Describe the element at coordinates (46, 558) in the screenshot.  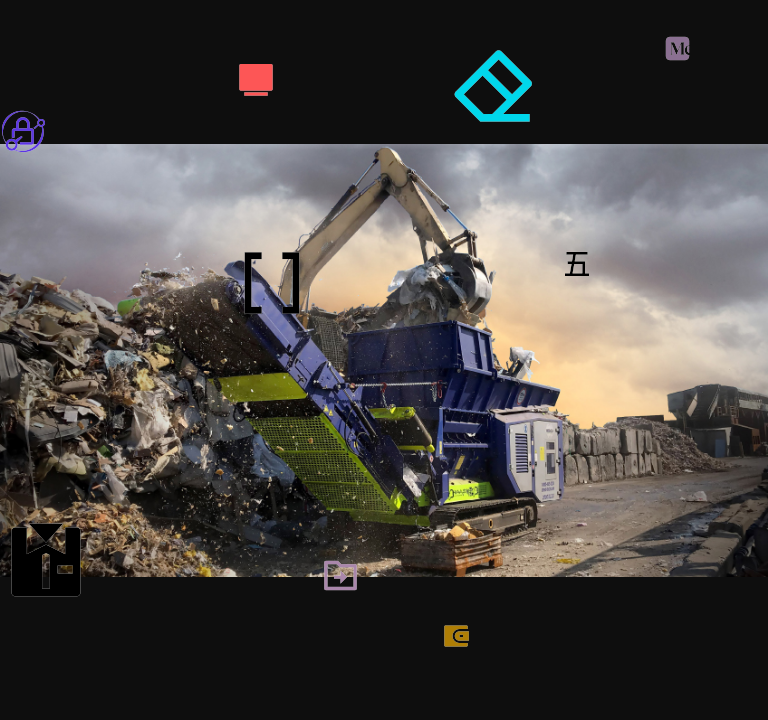
I see `browse clothing or apparel items` at that location.